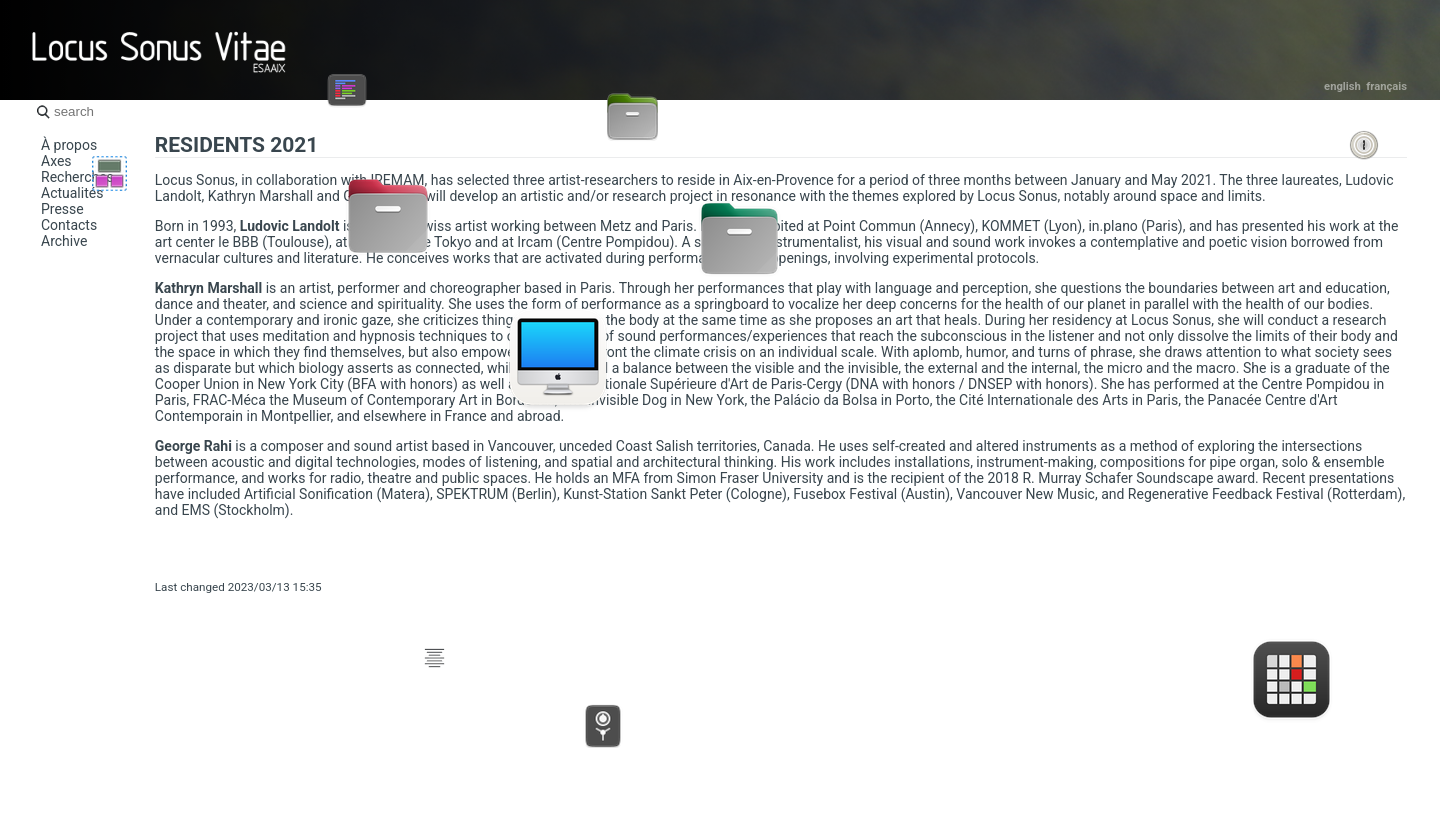  Describe the element at coordinates (109, 173) in the screenshot. I see `select all items in the current view` at that location.